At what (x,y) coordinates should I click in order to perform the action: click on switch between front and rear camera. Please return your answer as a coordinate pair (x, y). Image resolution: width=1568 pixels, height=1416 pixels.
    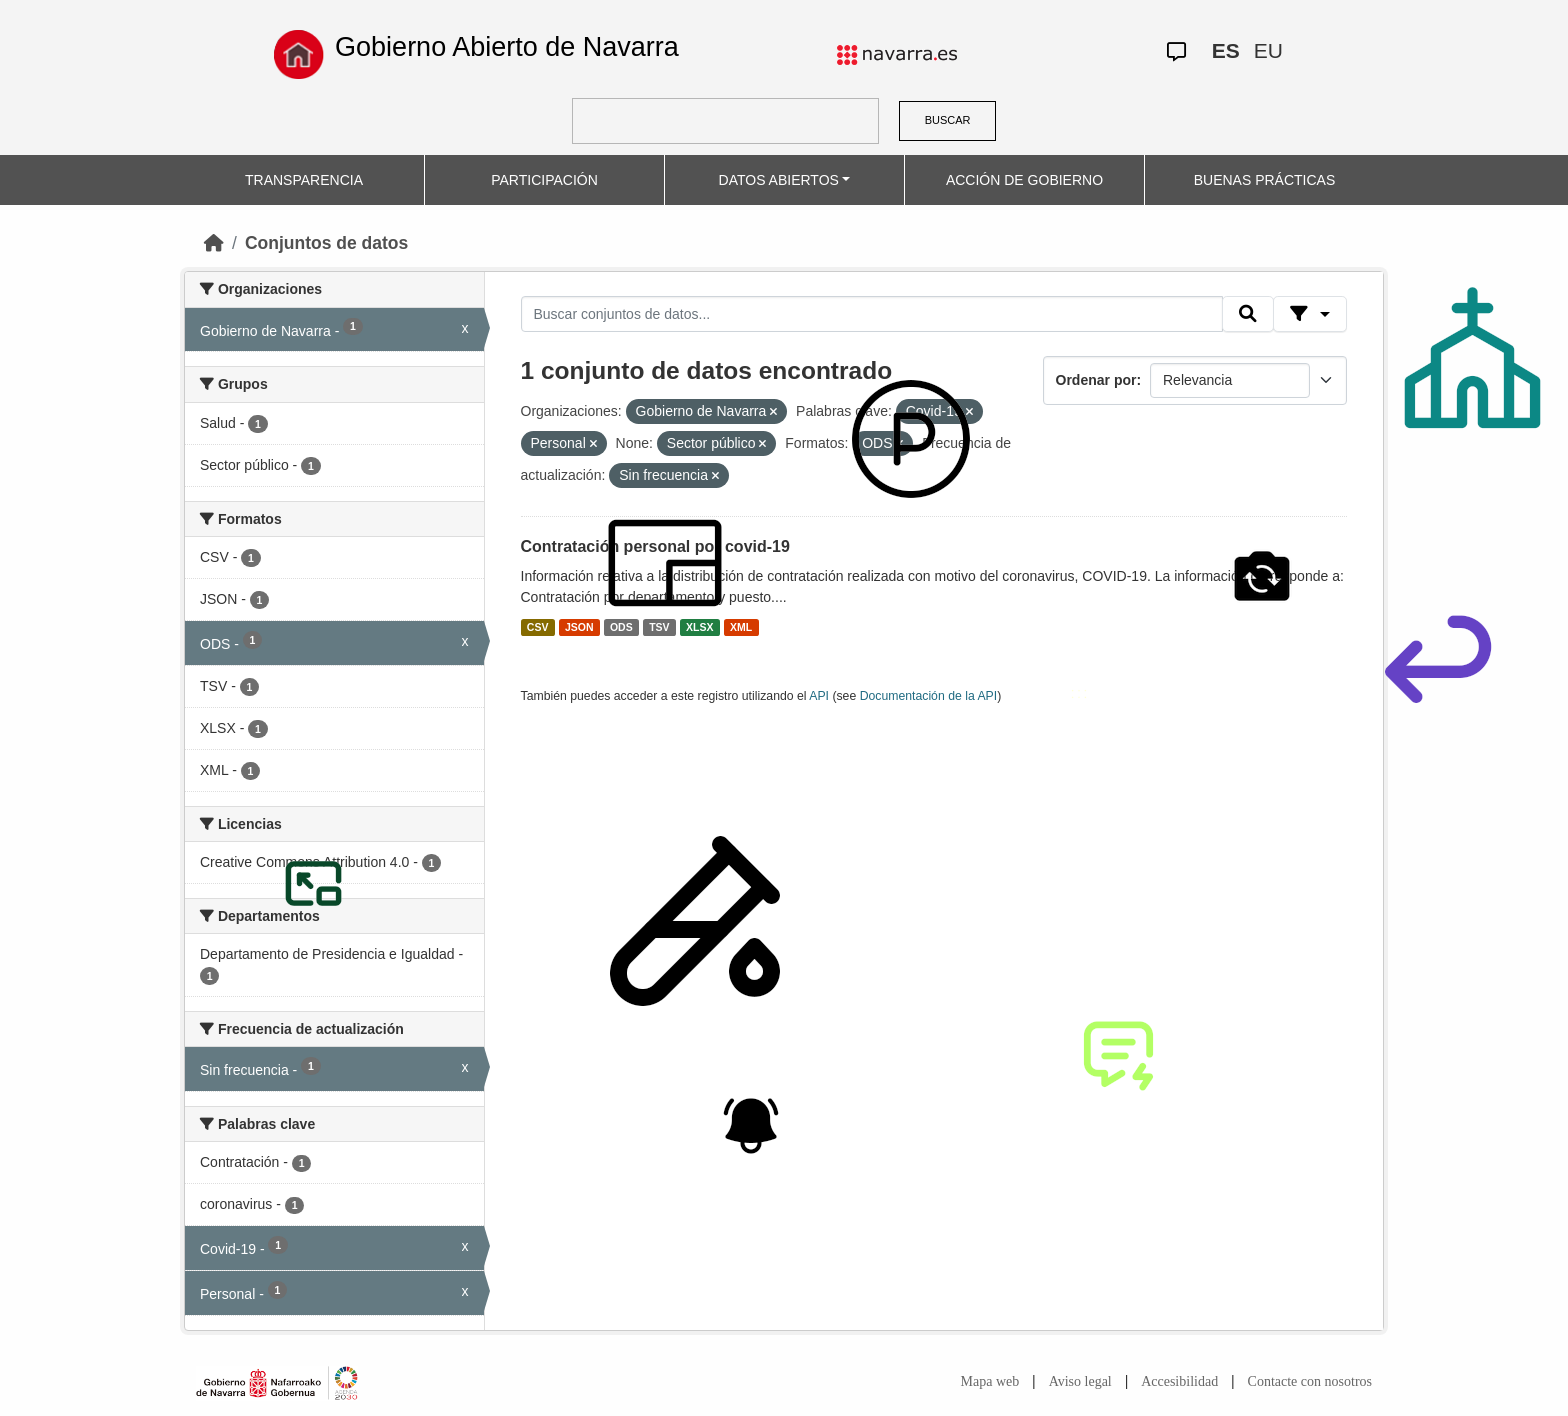
    Looking at the image, I should click on (1262, 576).